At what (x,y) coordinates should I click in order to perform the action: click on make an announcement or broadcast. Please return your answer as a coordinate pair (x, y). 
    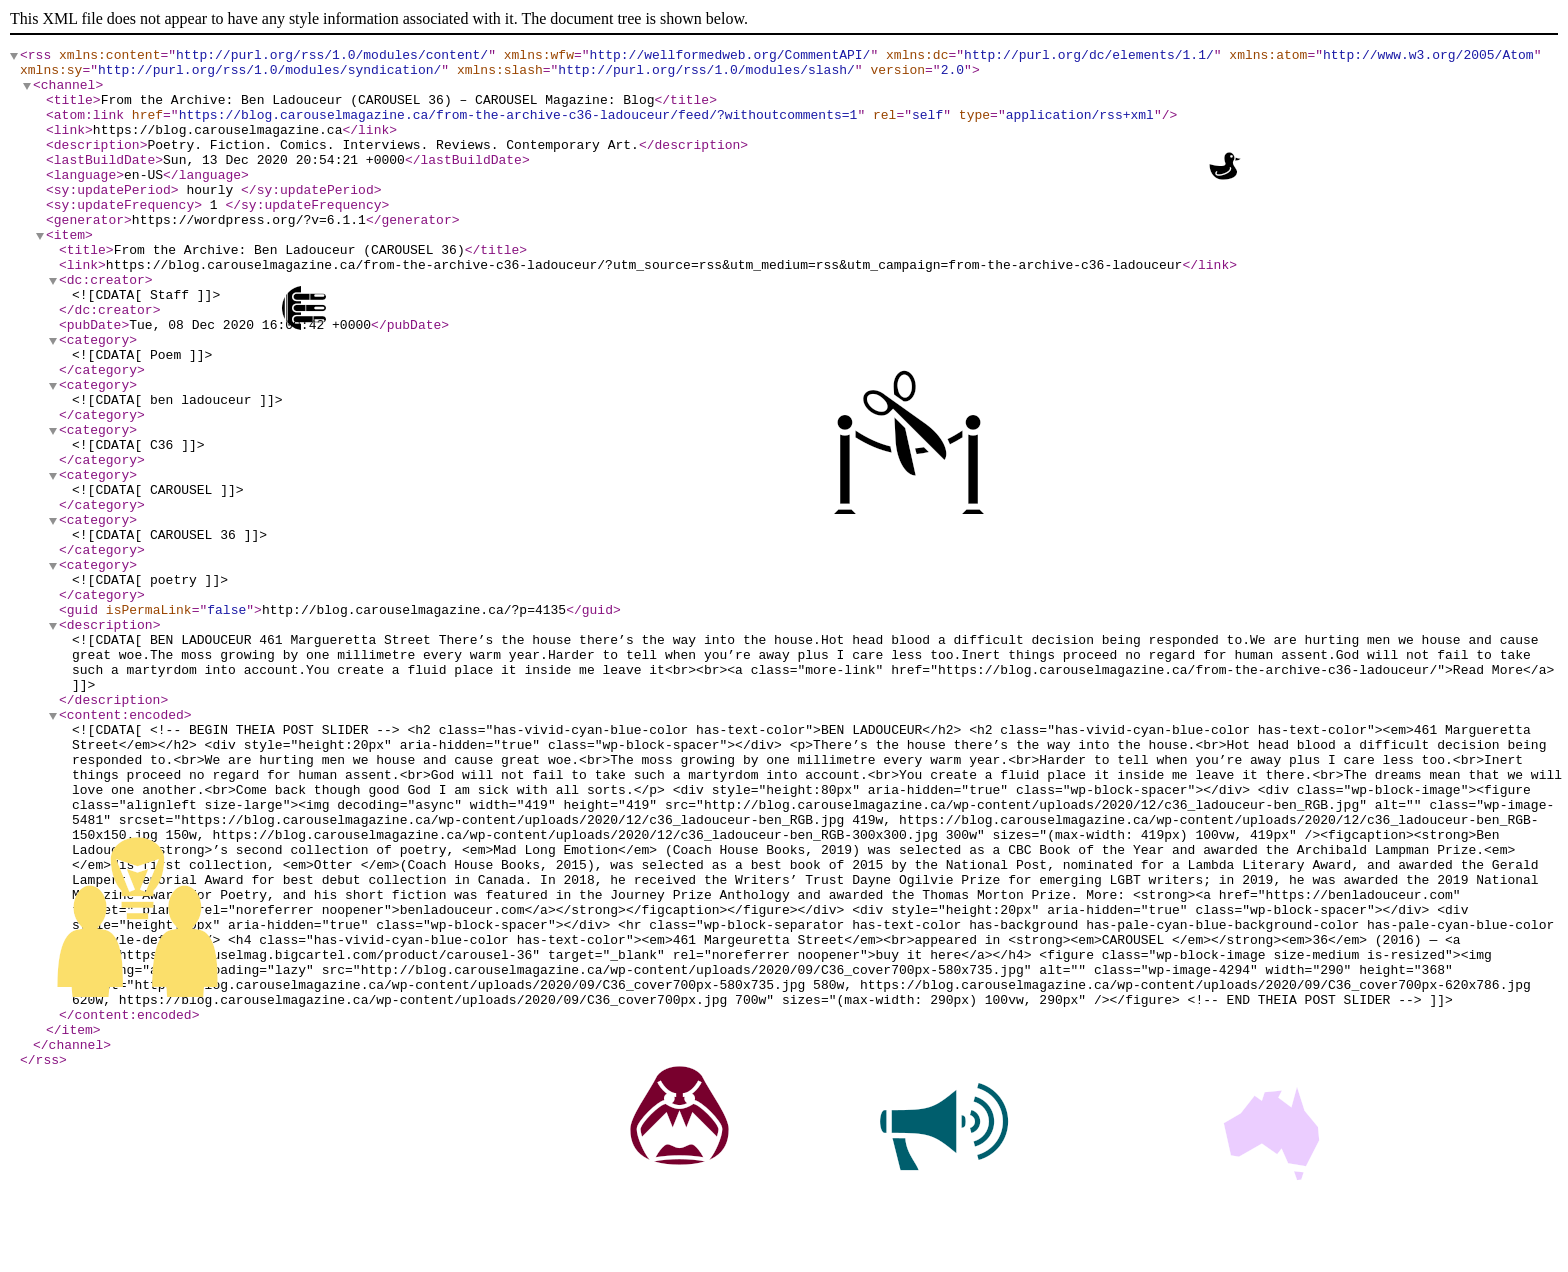
    Looking at the image, I should click on (941, 1121).